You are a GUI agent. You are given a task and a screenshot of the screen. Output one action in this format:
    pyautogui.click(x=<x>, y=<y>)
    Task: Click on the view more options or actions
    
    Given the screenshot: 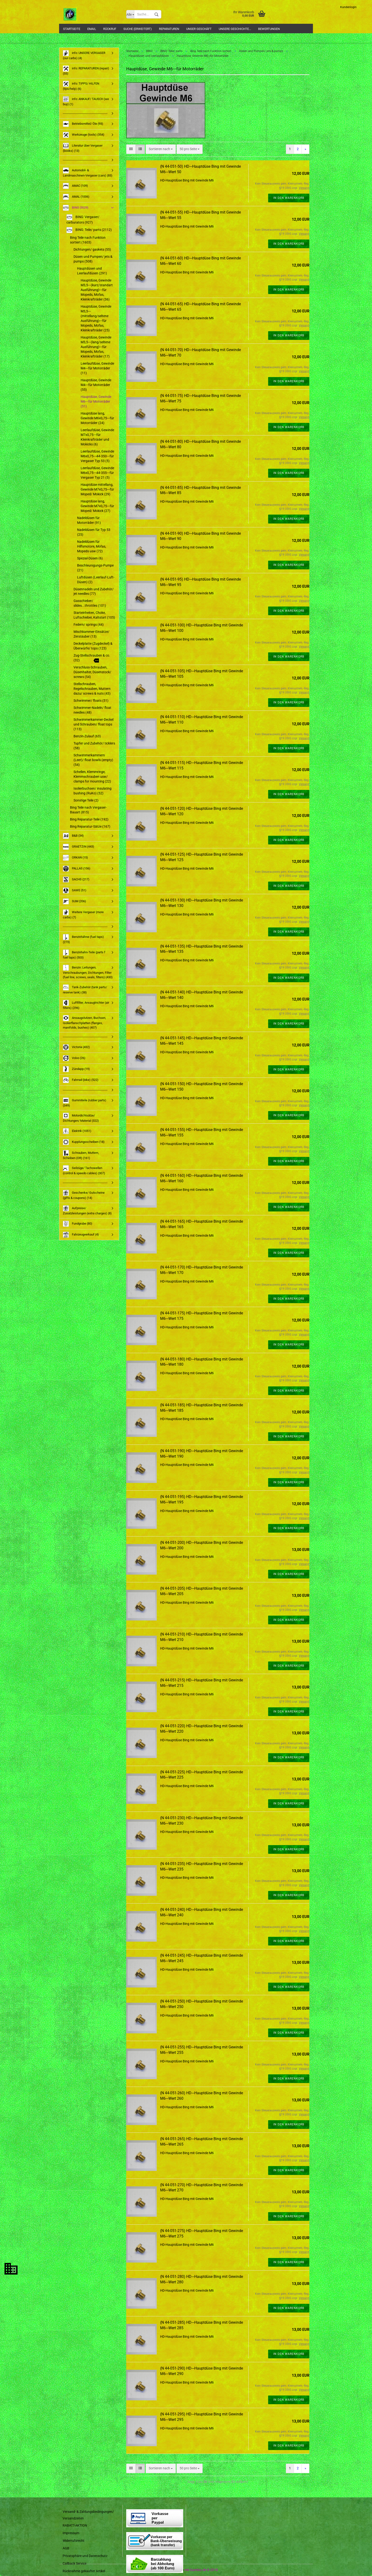 What is the action you would take?
    pyautogui.click(x=96, y=660)
    